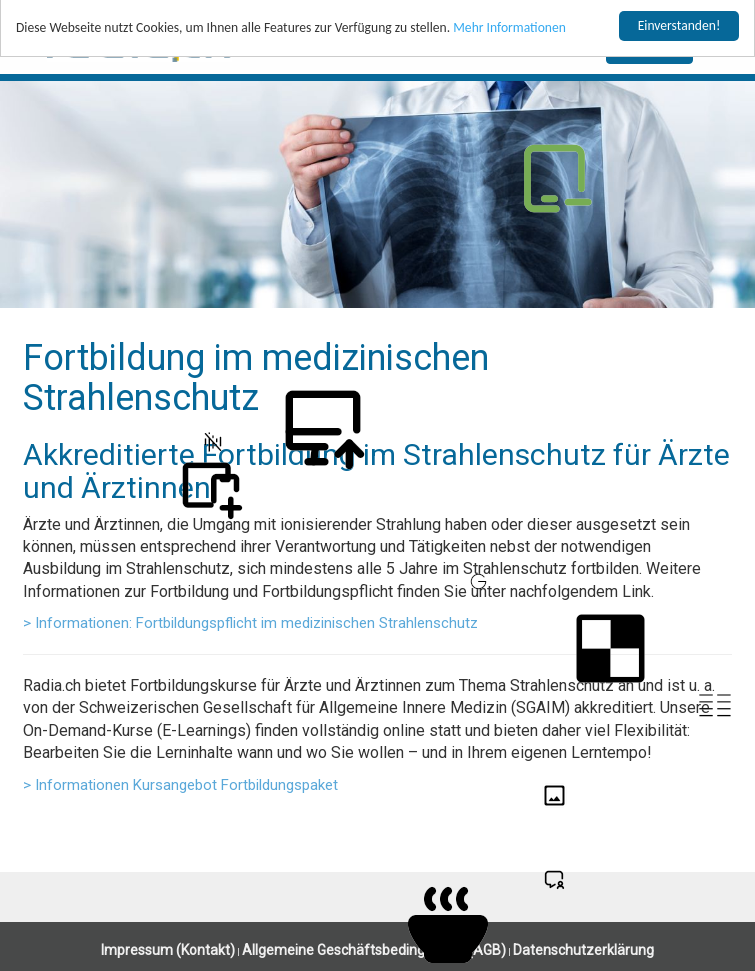 The height and width of the screenshot is (971, 755). Describe the element at coordinates (211, 488) in the screenshot. I see `add a new device to your account` at that location.